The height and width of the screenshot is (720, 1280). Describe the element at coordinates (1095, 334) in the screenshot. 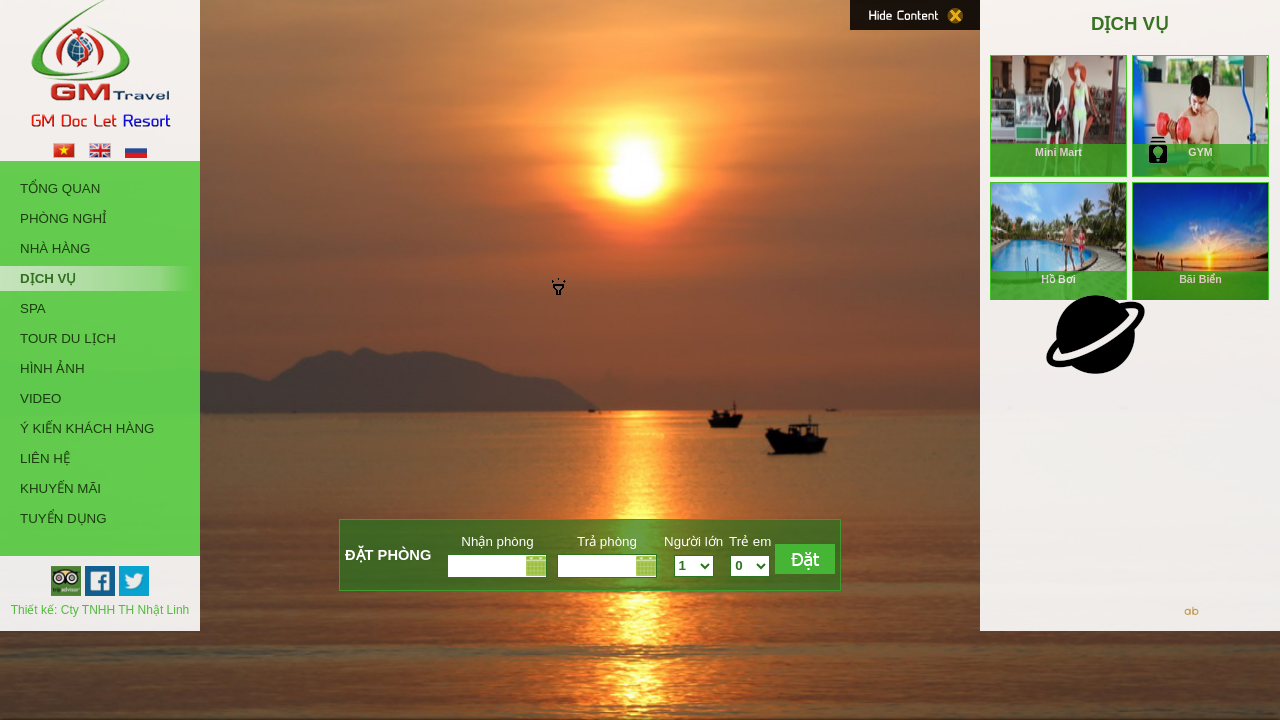

I see `explore global or worldwide content` at that location.